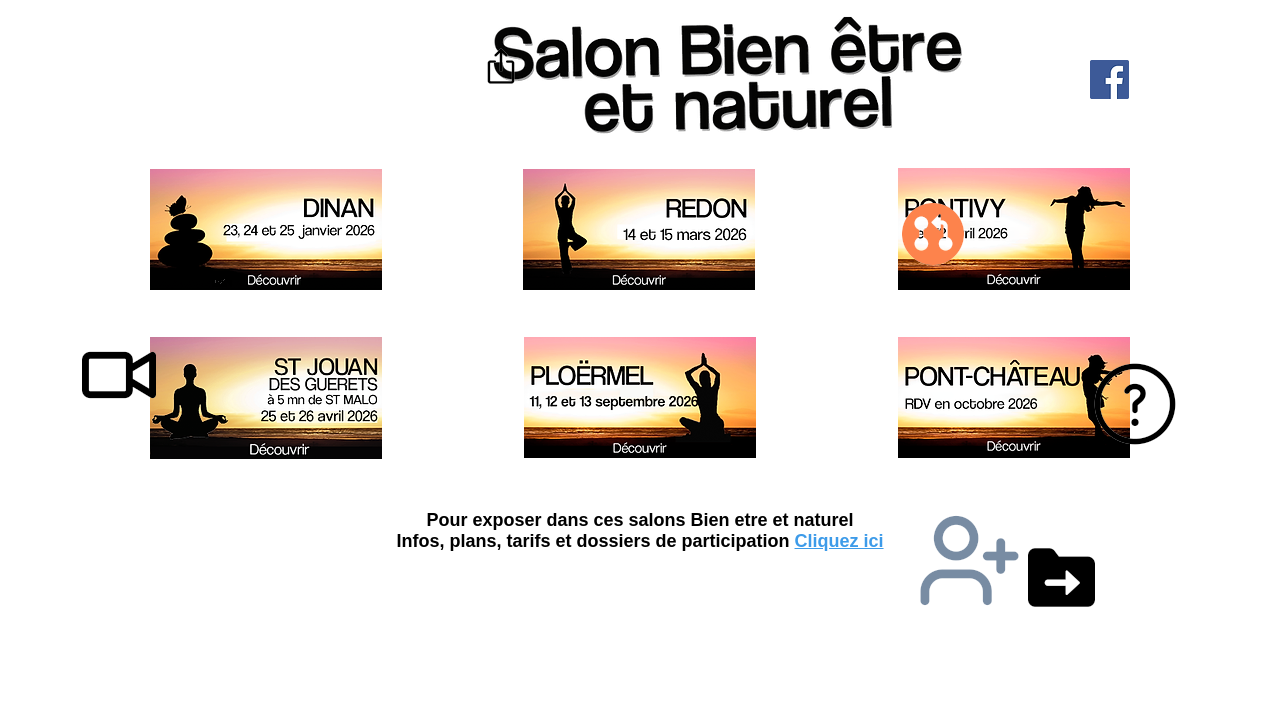  I want to click on access a linked submodule or external repository, so click(1061, 577).